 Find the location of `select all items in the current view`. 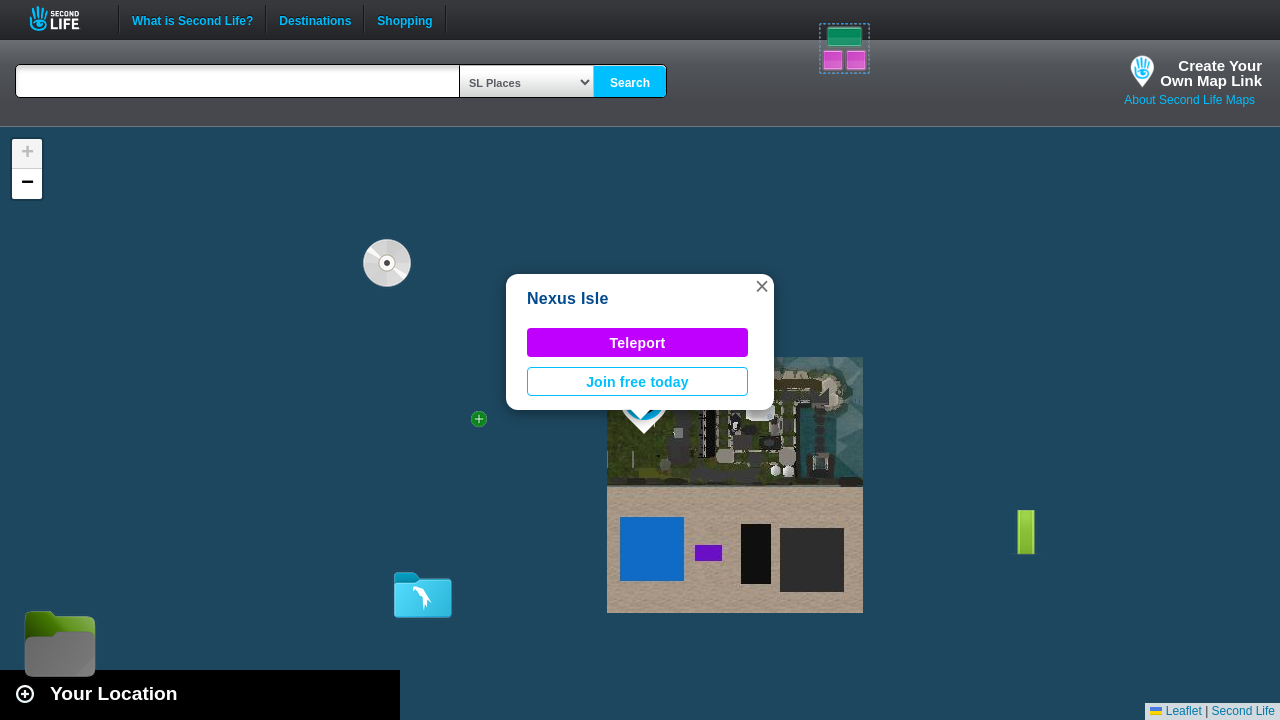

select all items in the current view is located at coordinates (844, 48).